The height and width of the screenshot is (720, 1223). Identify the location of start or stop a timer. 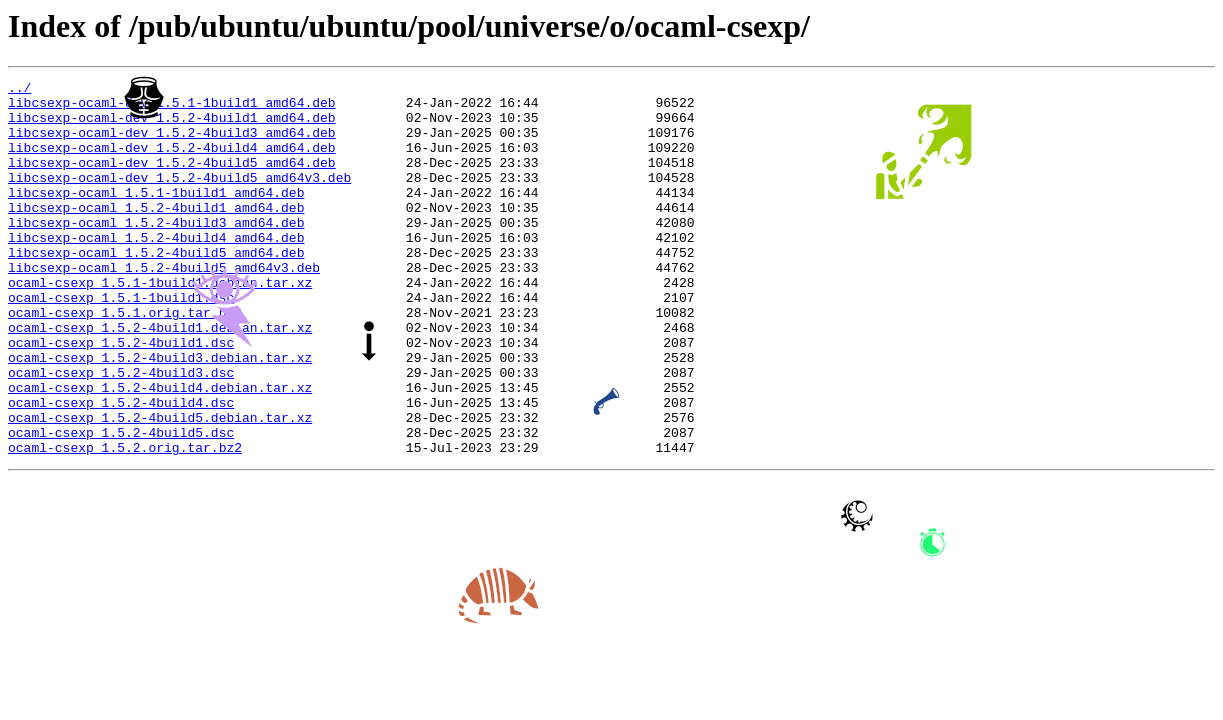
(932, 542).